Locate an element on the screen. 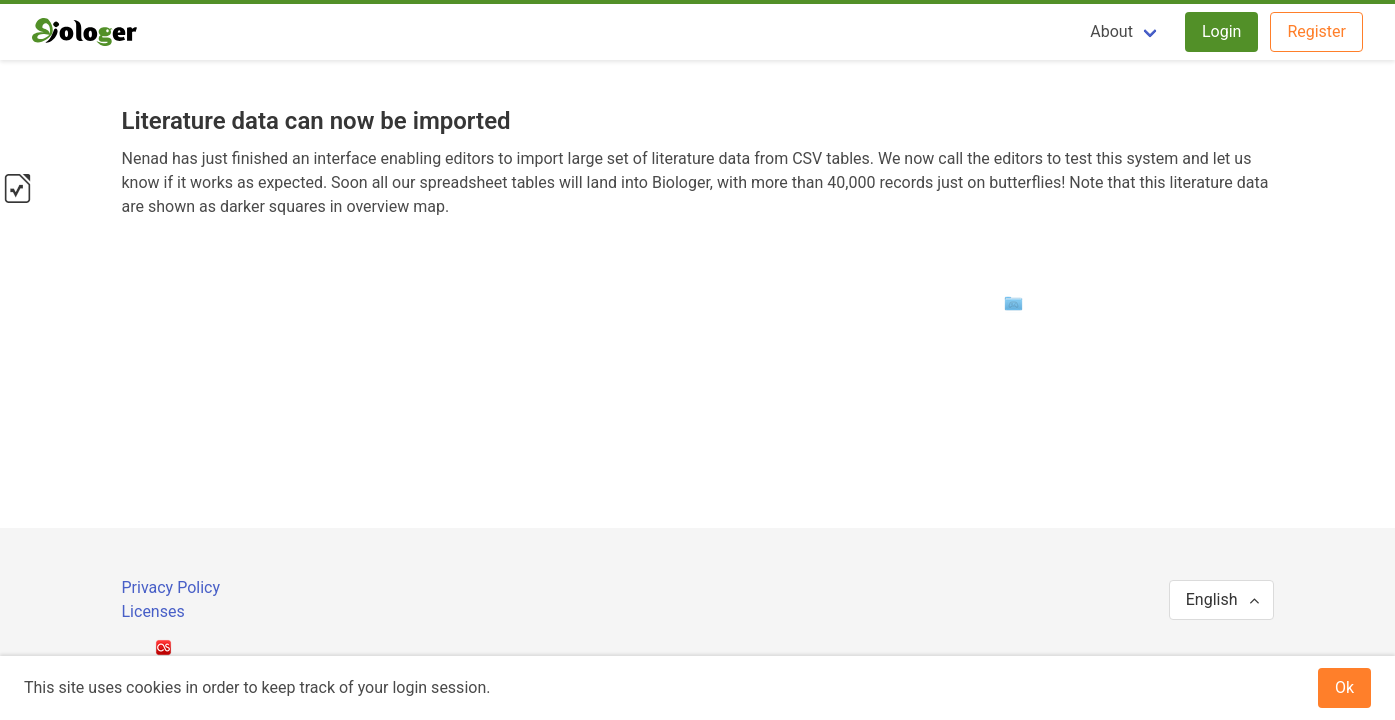  open libreoffice math application is located at coordinates (17, 188).